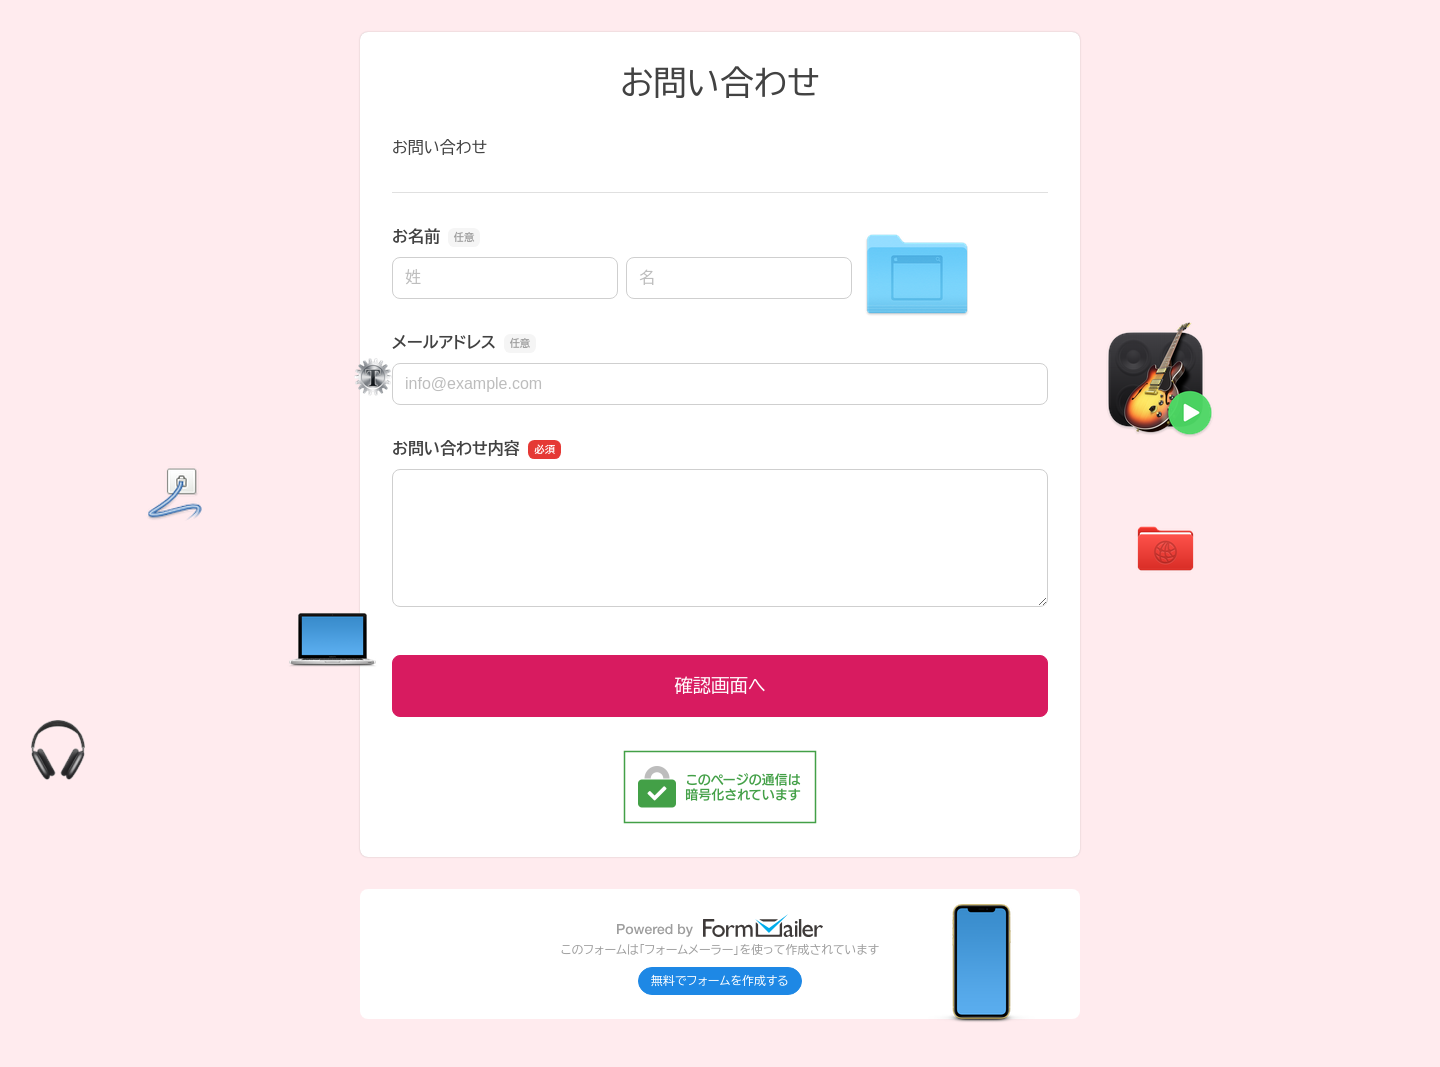 Image resolution: width=1440 pixels, height=1067 pixels. Describe the element at coordinates (981, 963) in the screenshot. I see `iPhone 11 device icon` at that location.